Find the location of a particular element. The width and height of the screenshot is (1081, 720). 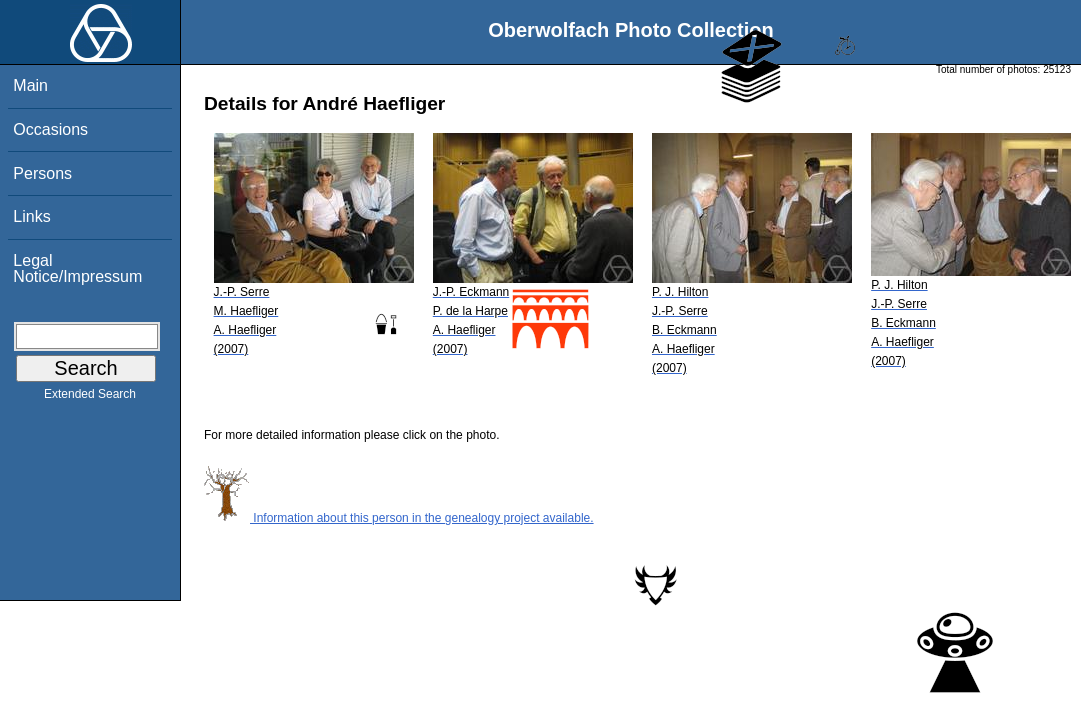

access sci-fi or space-themed games is located at coordinates (955, 653).